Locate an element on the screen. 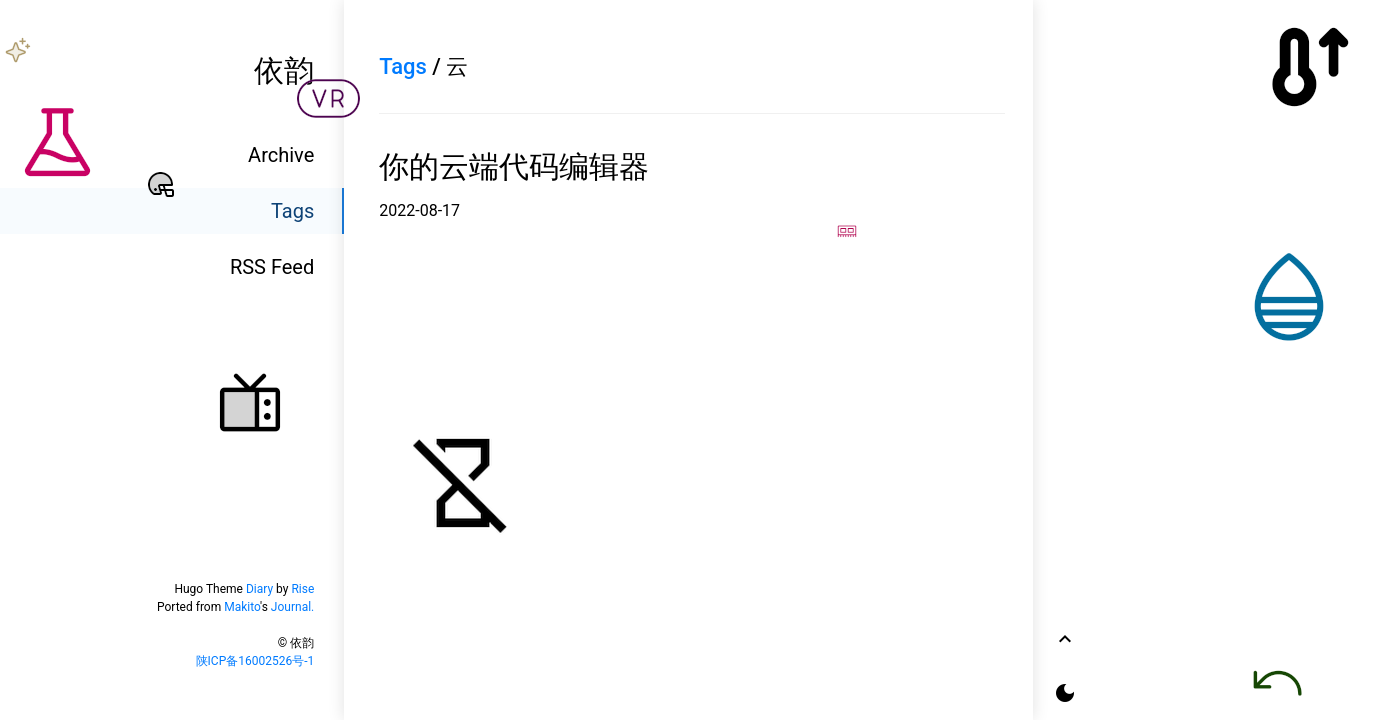 The width and height of the screenshot is (1377, 720). indicates rising temperature is located at coordinates (1309, 67).